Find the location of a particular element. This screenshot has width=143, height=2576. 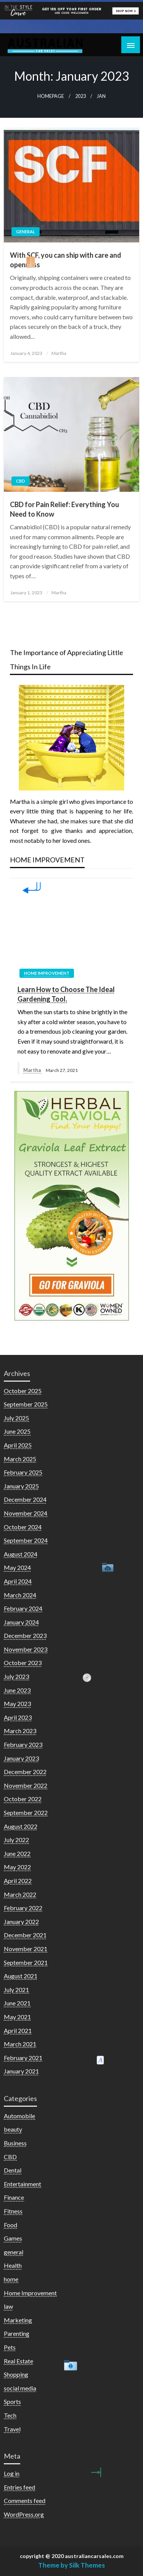

go to the last item or page is located at coordinates (96, 2472).